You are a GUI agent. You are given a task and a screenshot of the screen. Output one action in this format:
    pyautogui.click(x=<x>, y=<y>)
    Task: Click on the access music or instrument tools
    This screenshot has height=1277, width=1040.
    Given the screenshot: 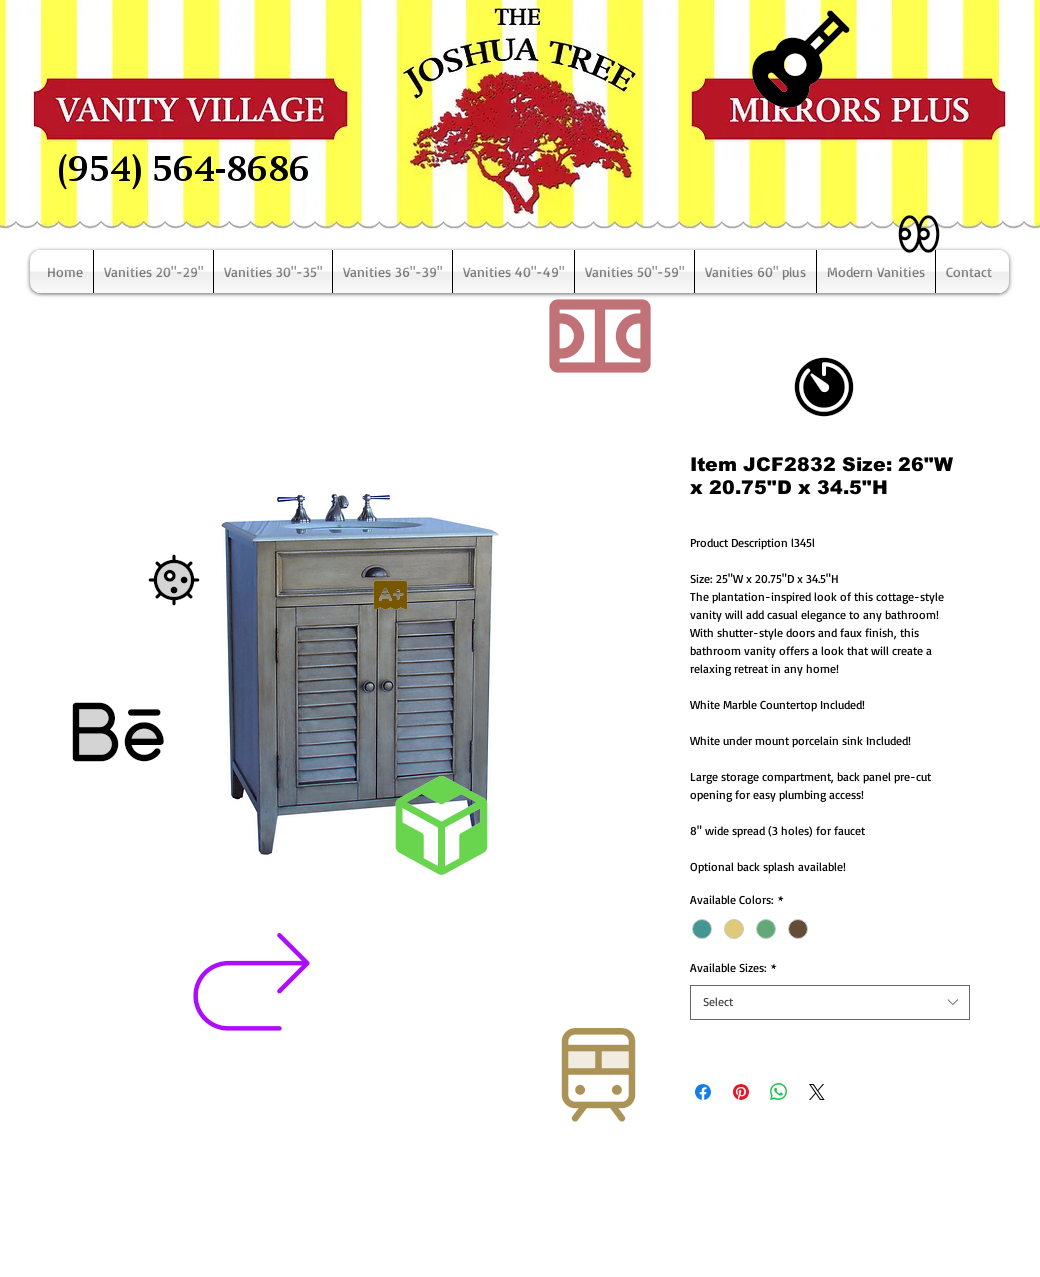 What is the action you would take?
    pyautogui.click(x=800, y=60)
    